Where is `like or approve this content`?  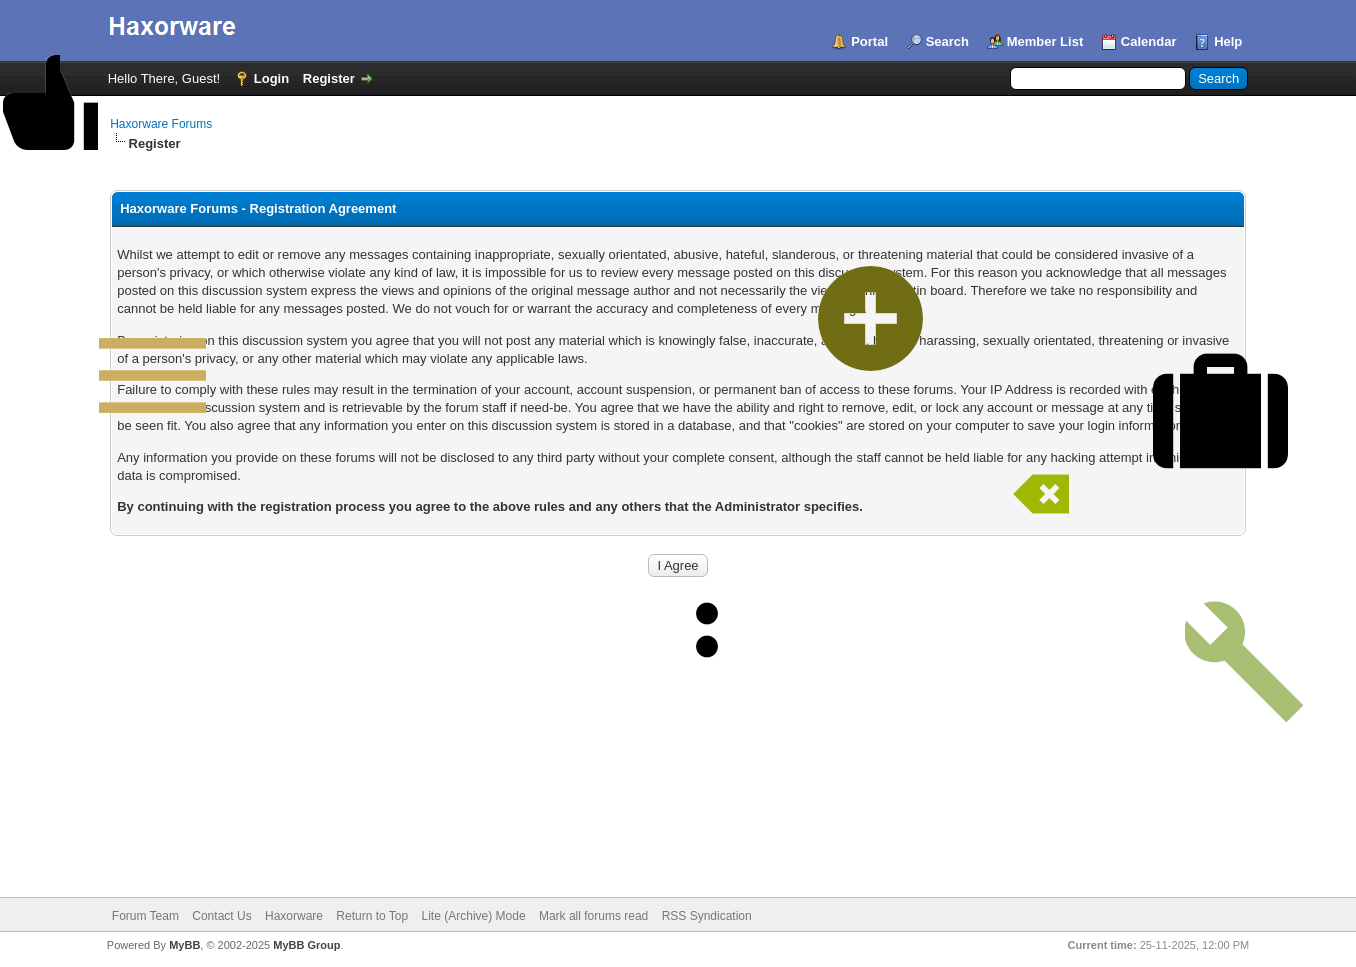 like or approve this content is located at coordinates (50, 102).